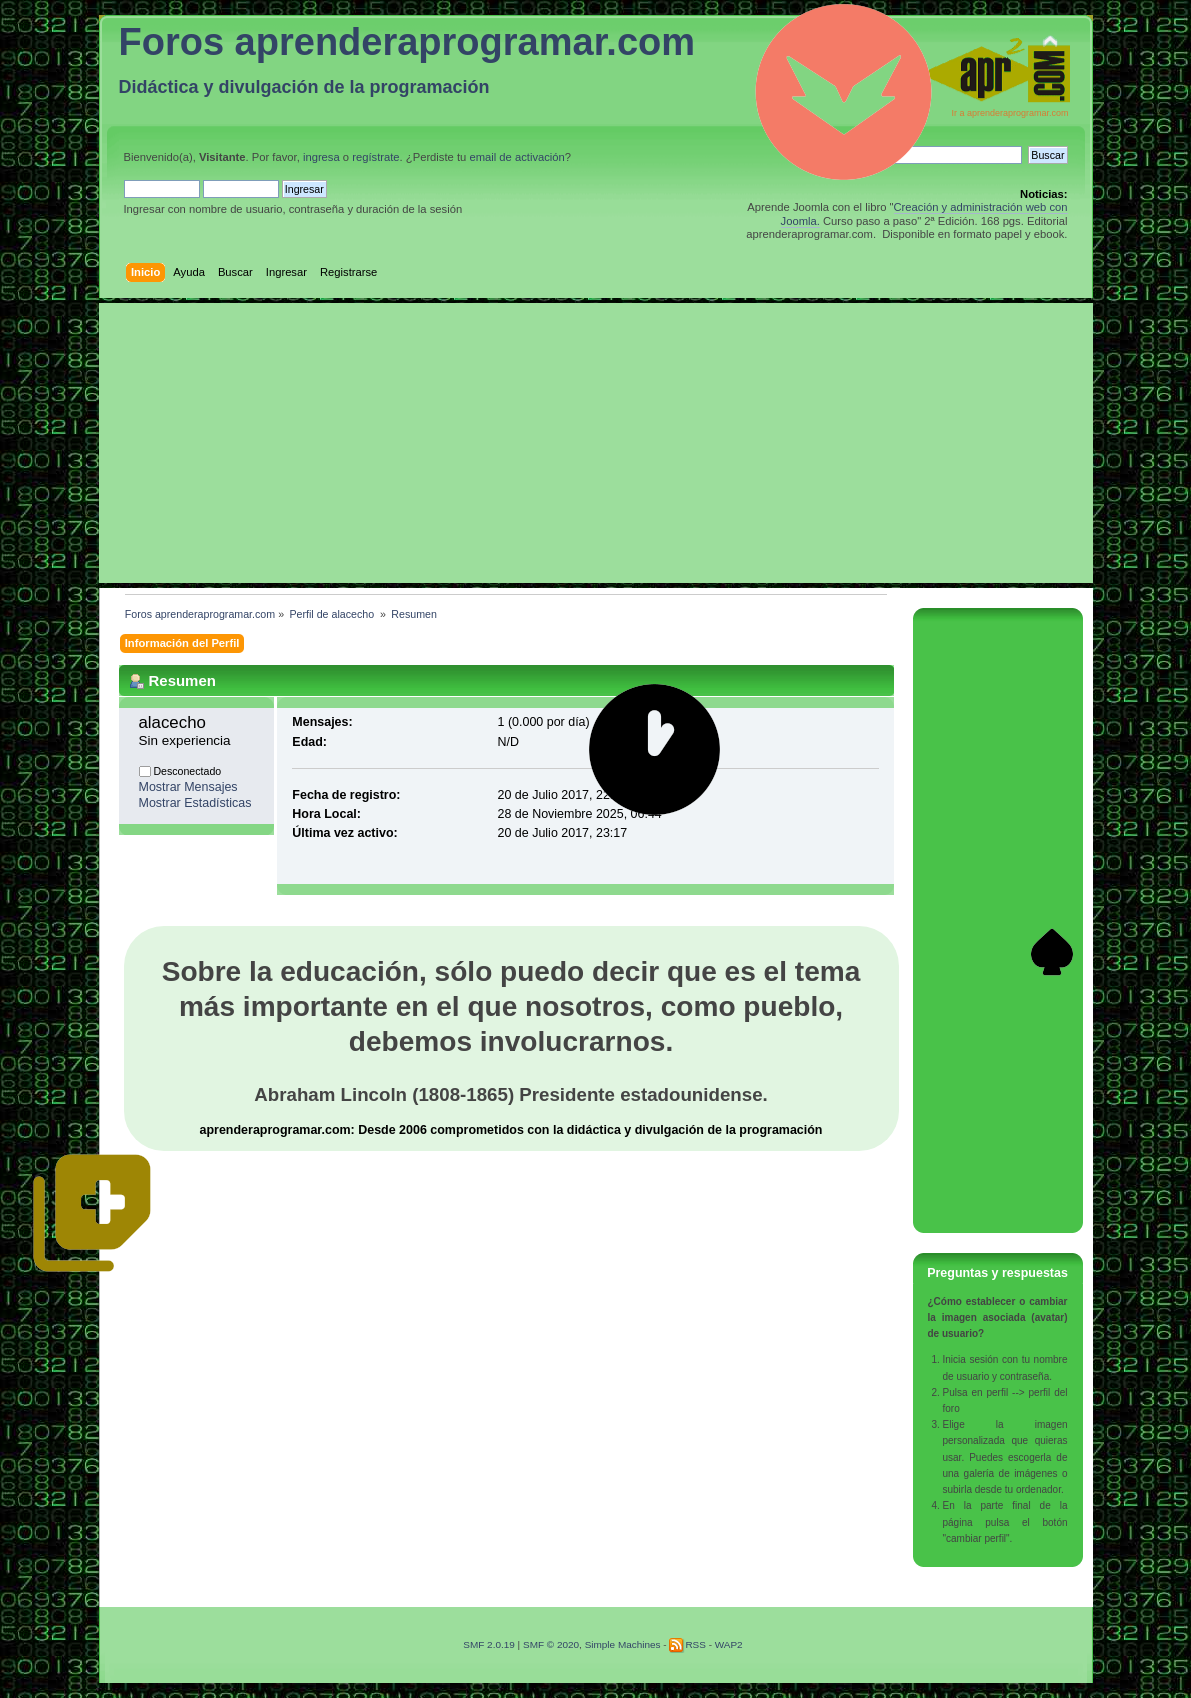 The width and height of the screenshot is (1191, 1698). What do you see at coordinates (1052, 952) in the screenshot?
I see `spade suit symbol for card games` at bounding box center [1052, 952].